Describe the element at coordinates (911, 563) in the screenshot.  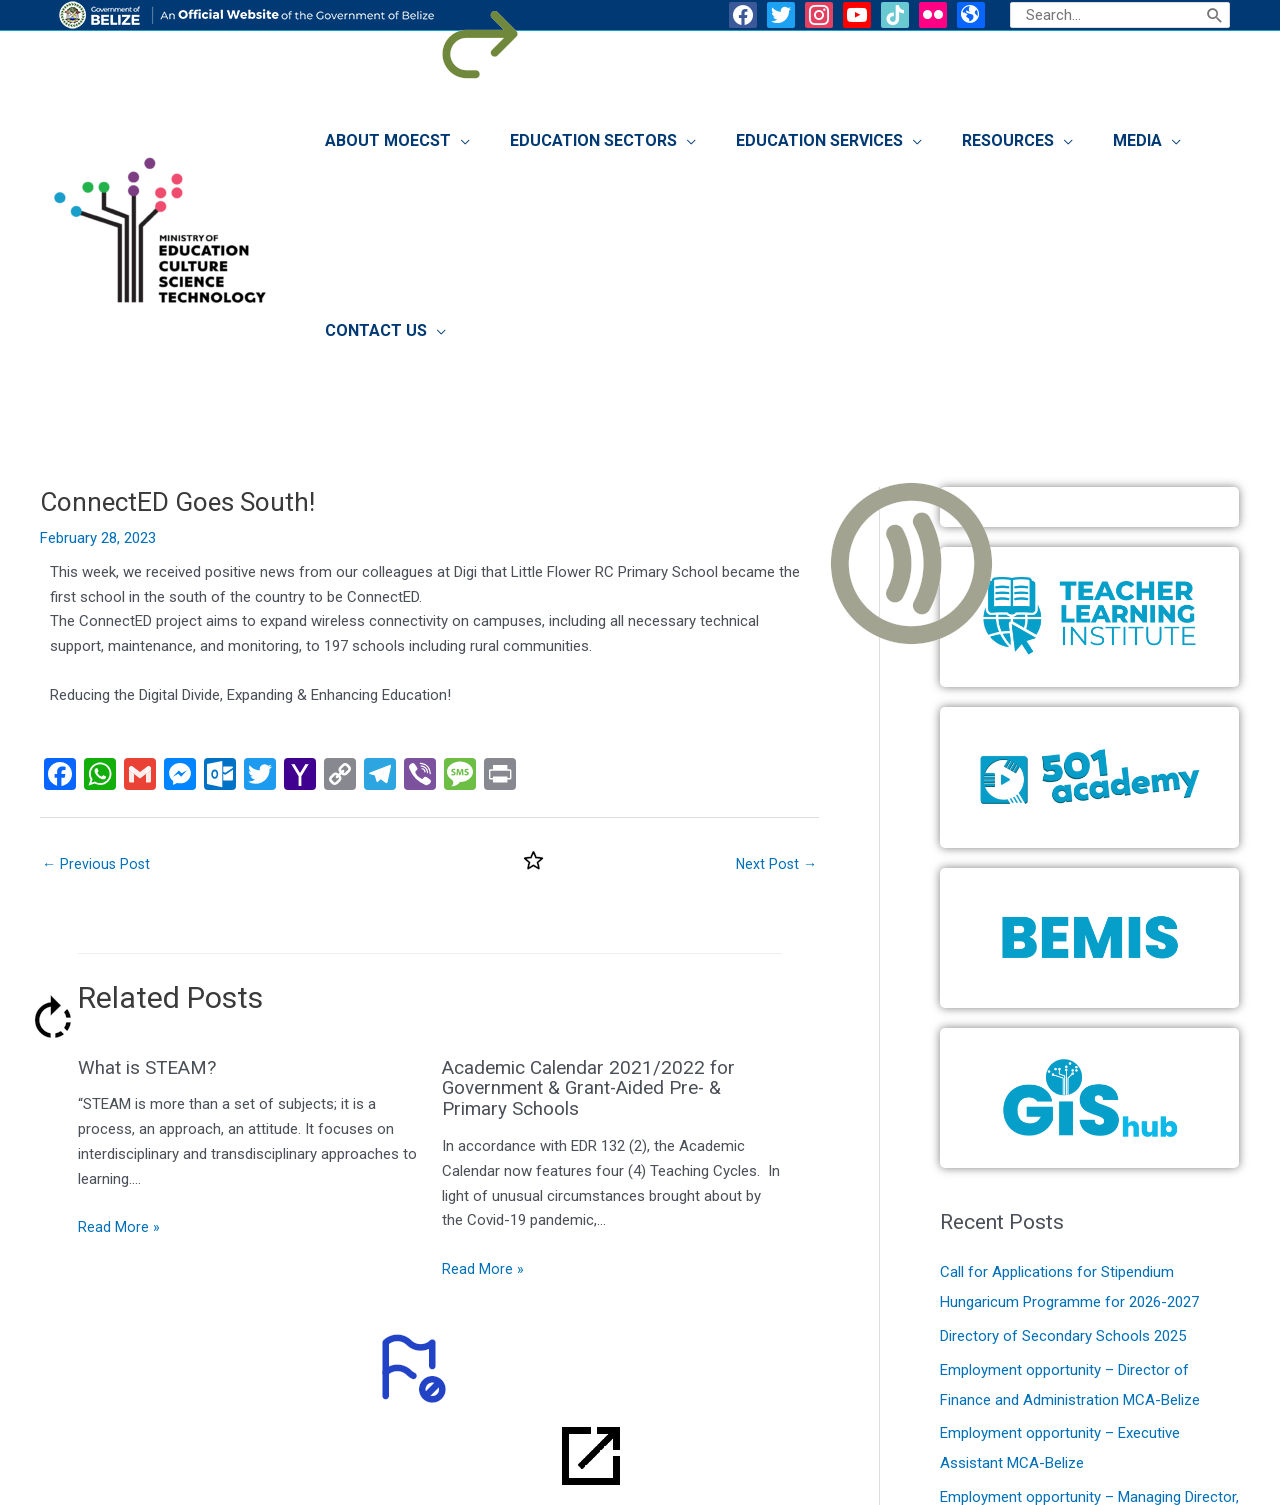
I see `tap to pay with contactless payment` at that location.